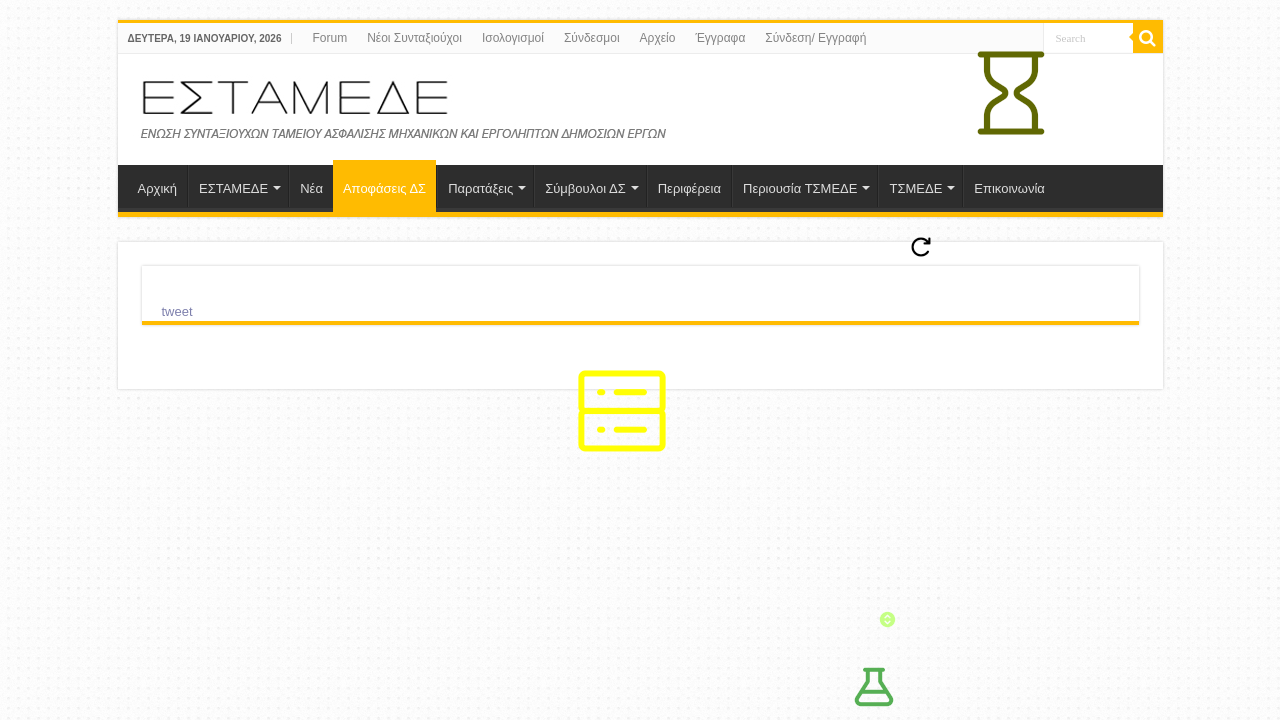  What do you see at coordinates (622, 412) in the screenshot?
I see `access server settings or management` at bounding box center [622, 412].